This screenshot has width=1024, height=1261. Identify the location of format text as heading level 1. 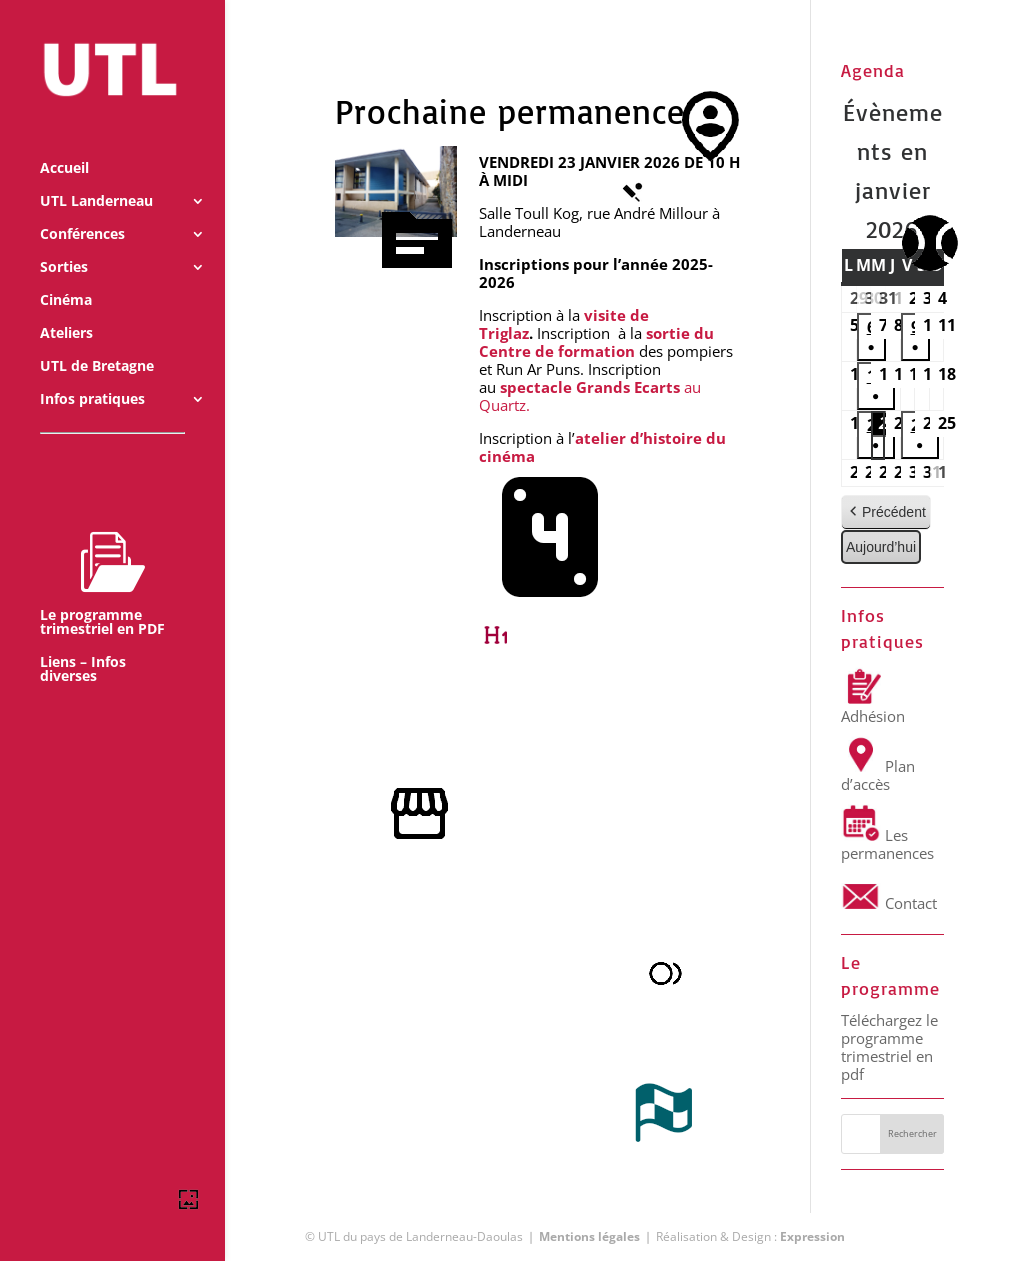
(497, 635).